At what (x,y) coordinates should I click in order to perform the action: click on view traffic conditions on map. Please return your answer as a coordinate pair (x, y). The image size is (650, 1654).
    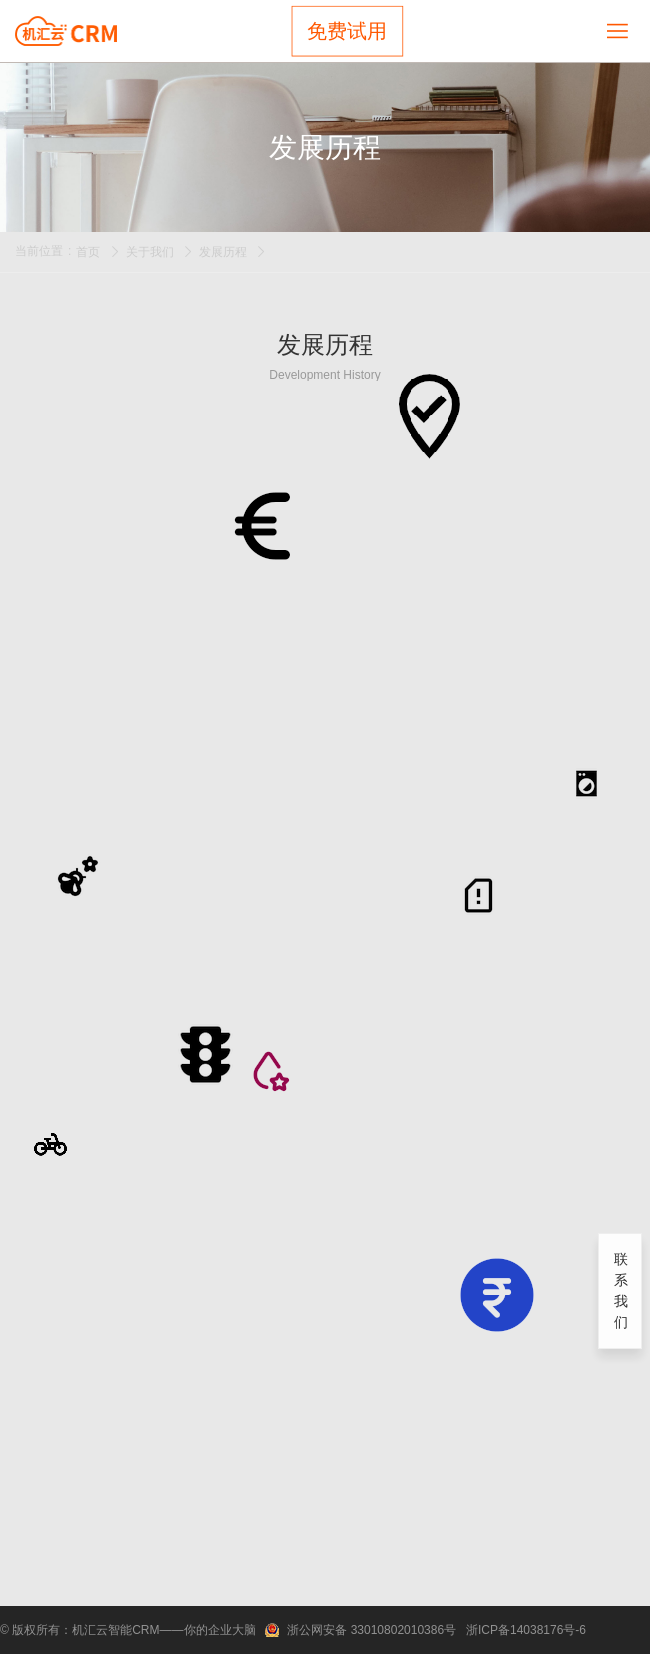
    Looking at the image, I should click on (205, 1054).